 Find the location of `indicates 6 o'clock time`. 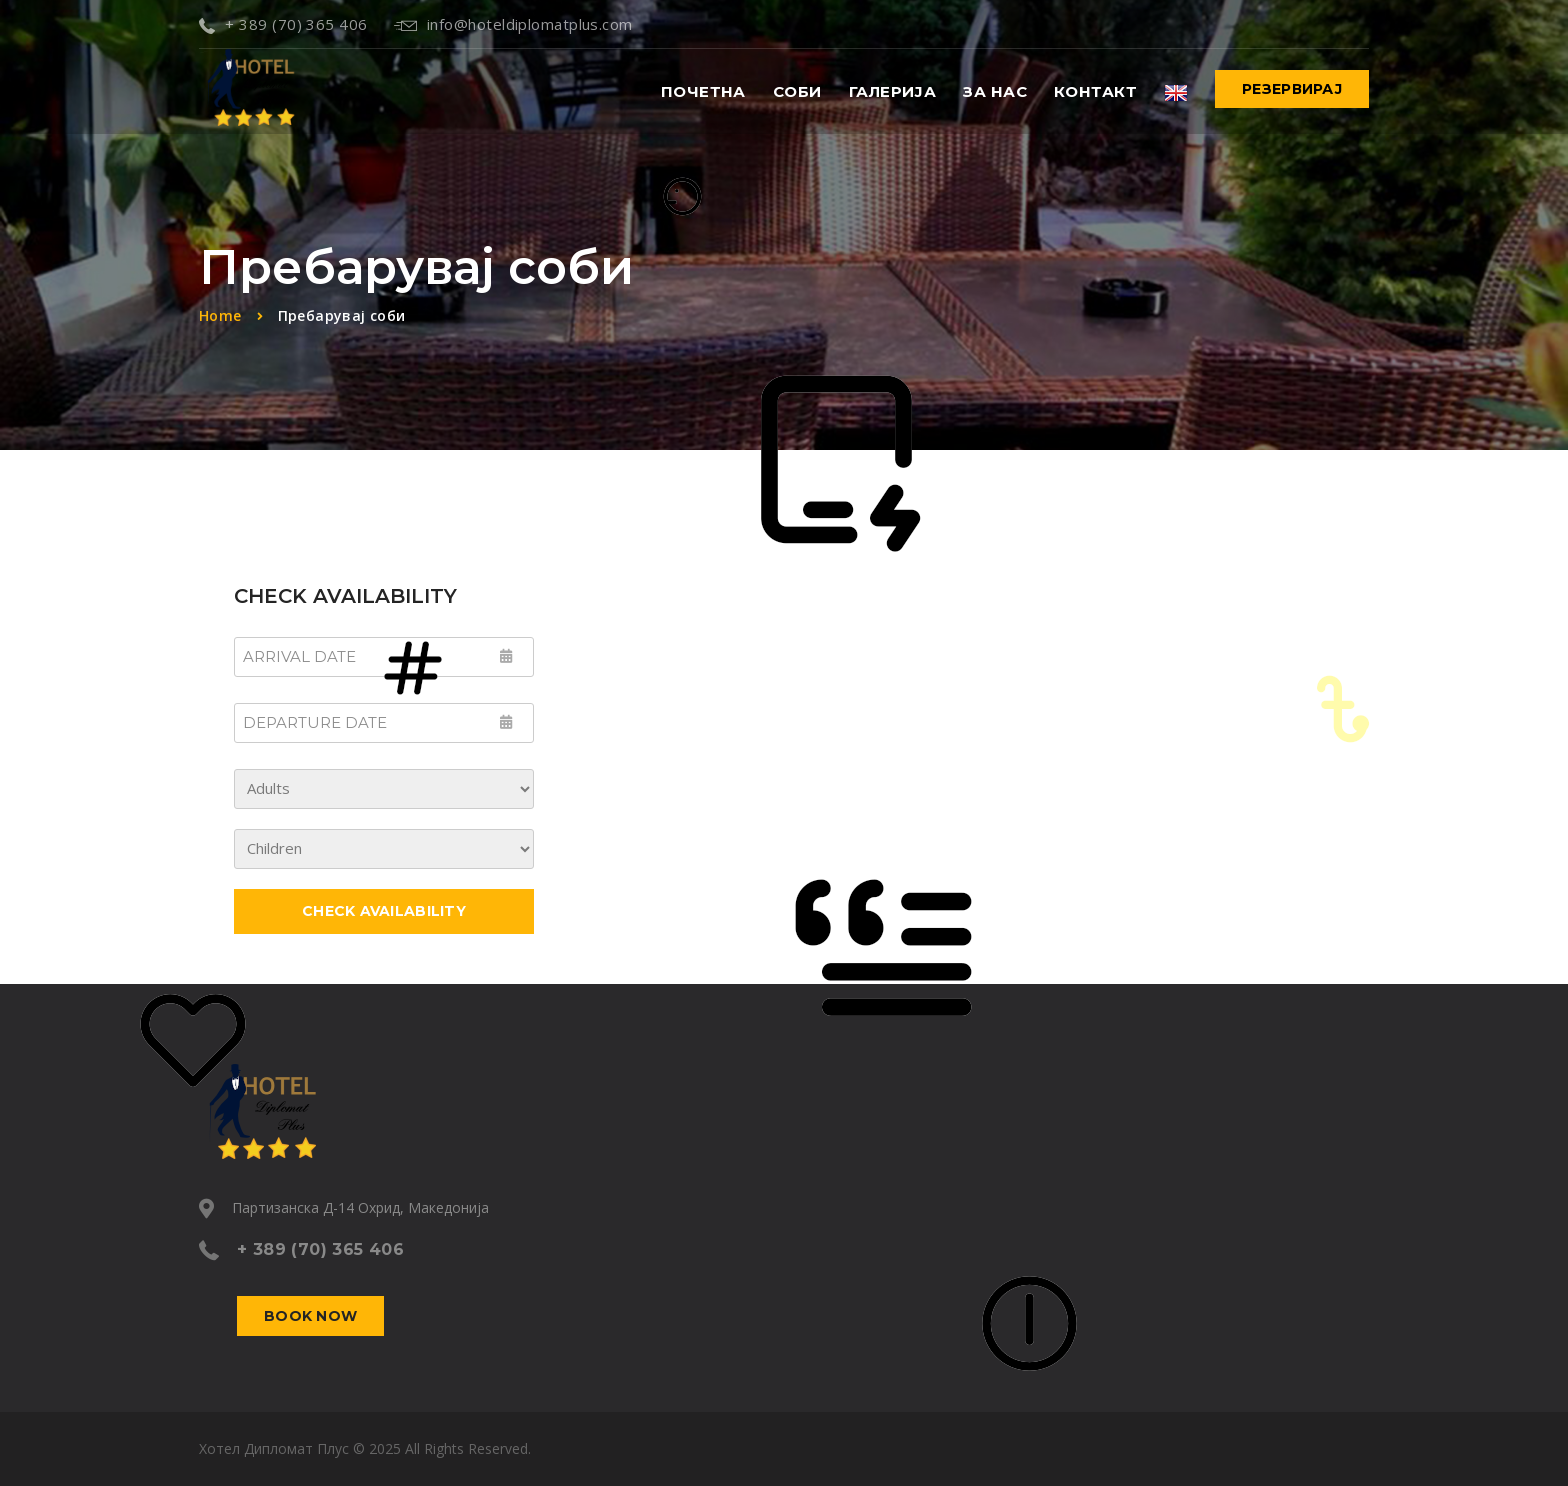

indicates 6 o'clock time is located at coordinates (1029, 1323).